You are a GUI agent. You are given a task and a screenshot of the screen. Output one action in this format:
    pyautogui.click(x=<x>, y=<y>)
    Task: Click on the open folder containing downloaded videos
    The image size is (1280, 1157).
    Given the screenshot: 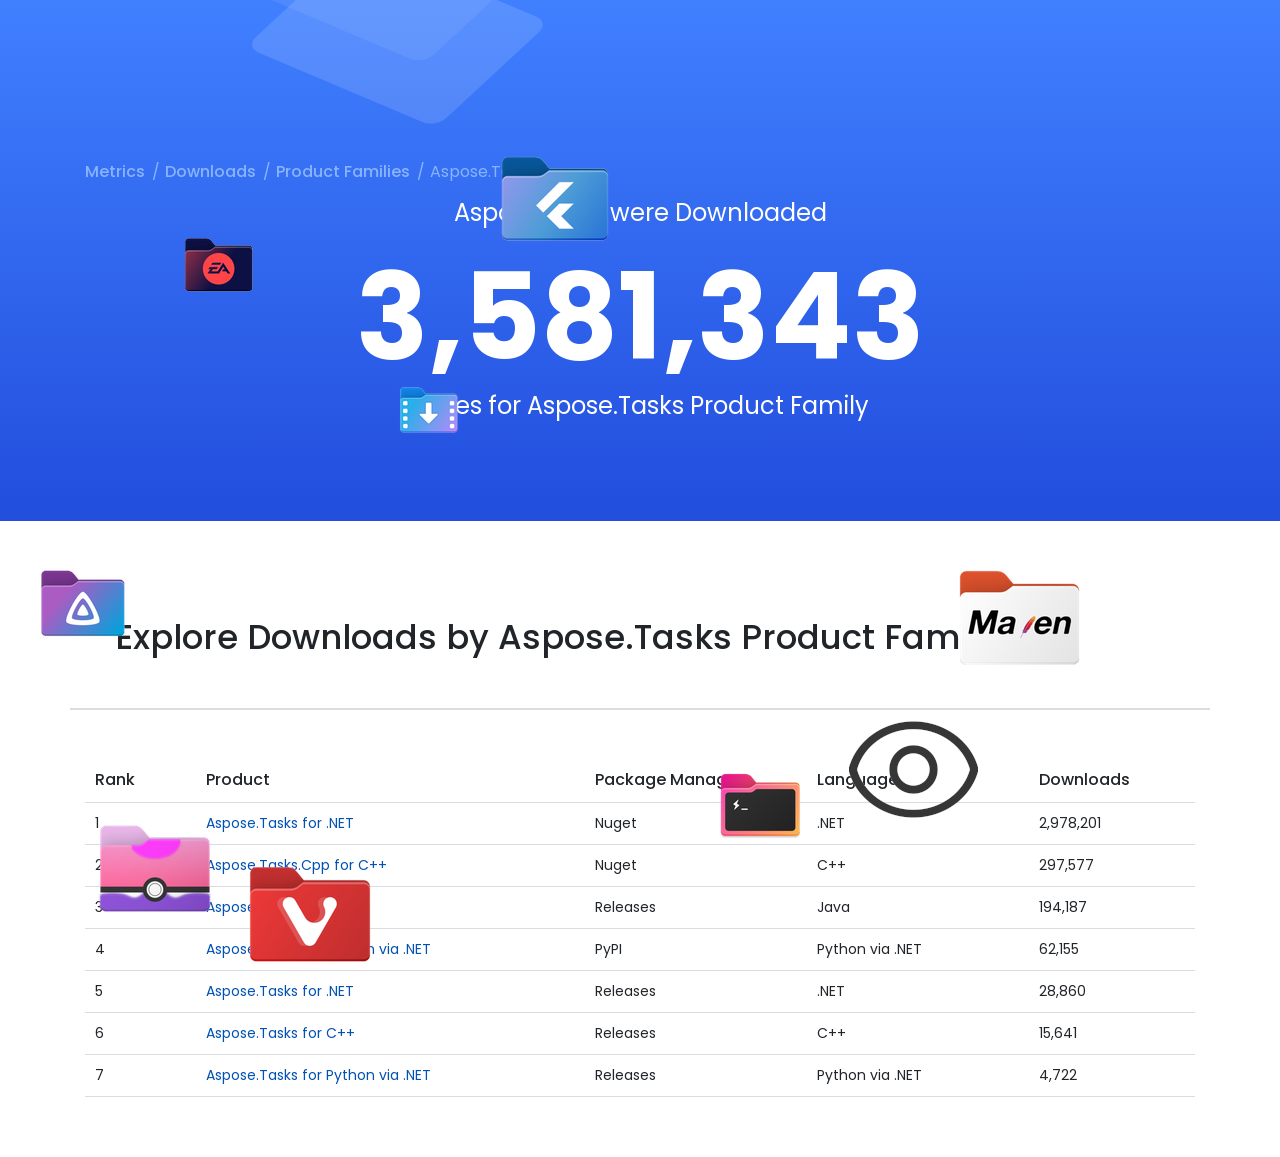 What is the action you would take?
    pyautogui.click(x=428, y=411)
    